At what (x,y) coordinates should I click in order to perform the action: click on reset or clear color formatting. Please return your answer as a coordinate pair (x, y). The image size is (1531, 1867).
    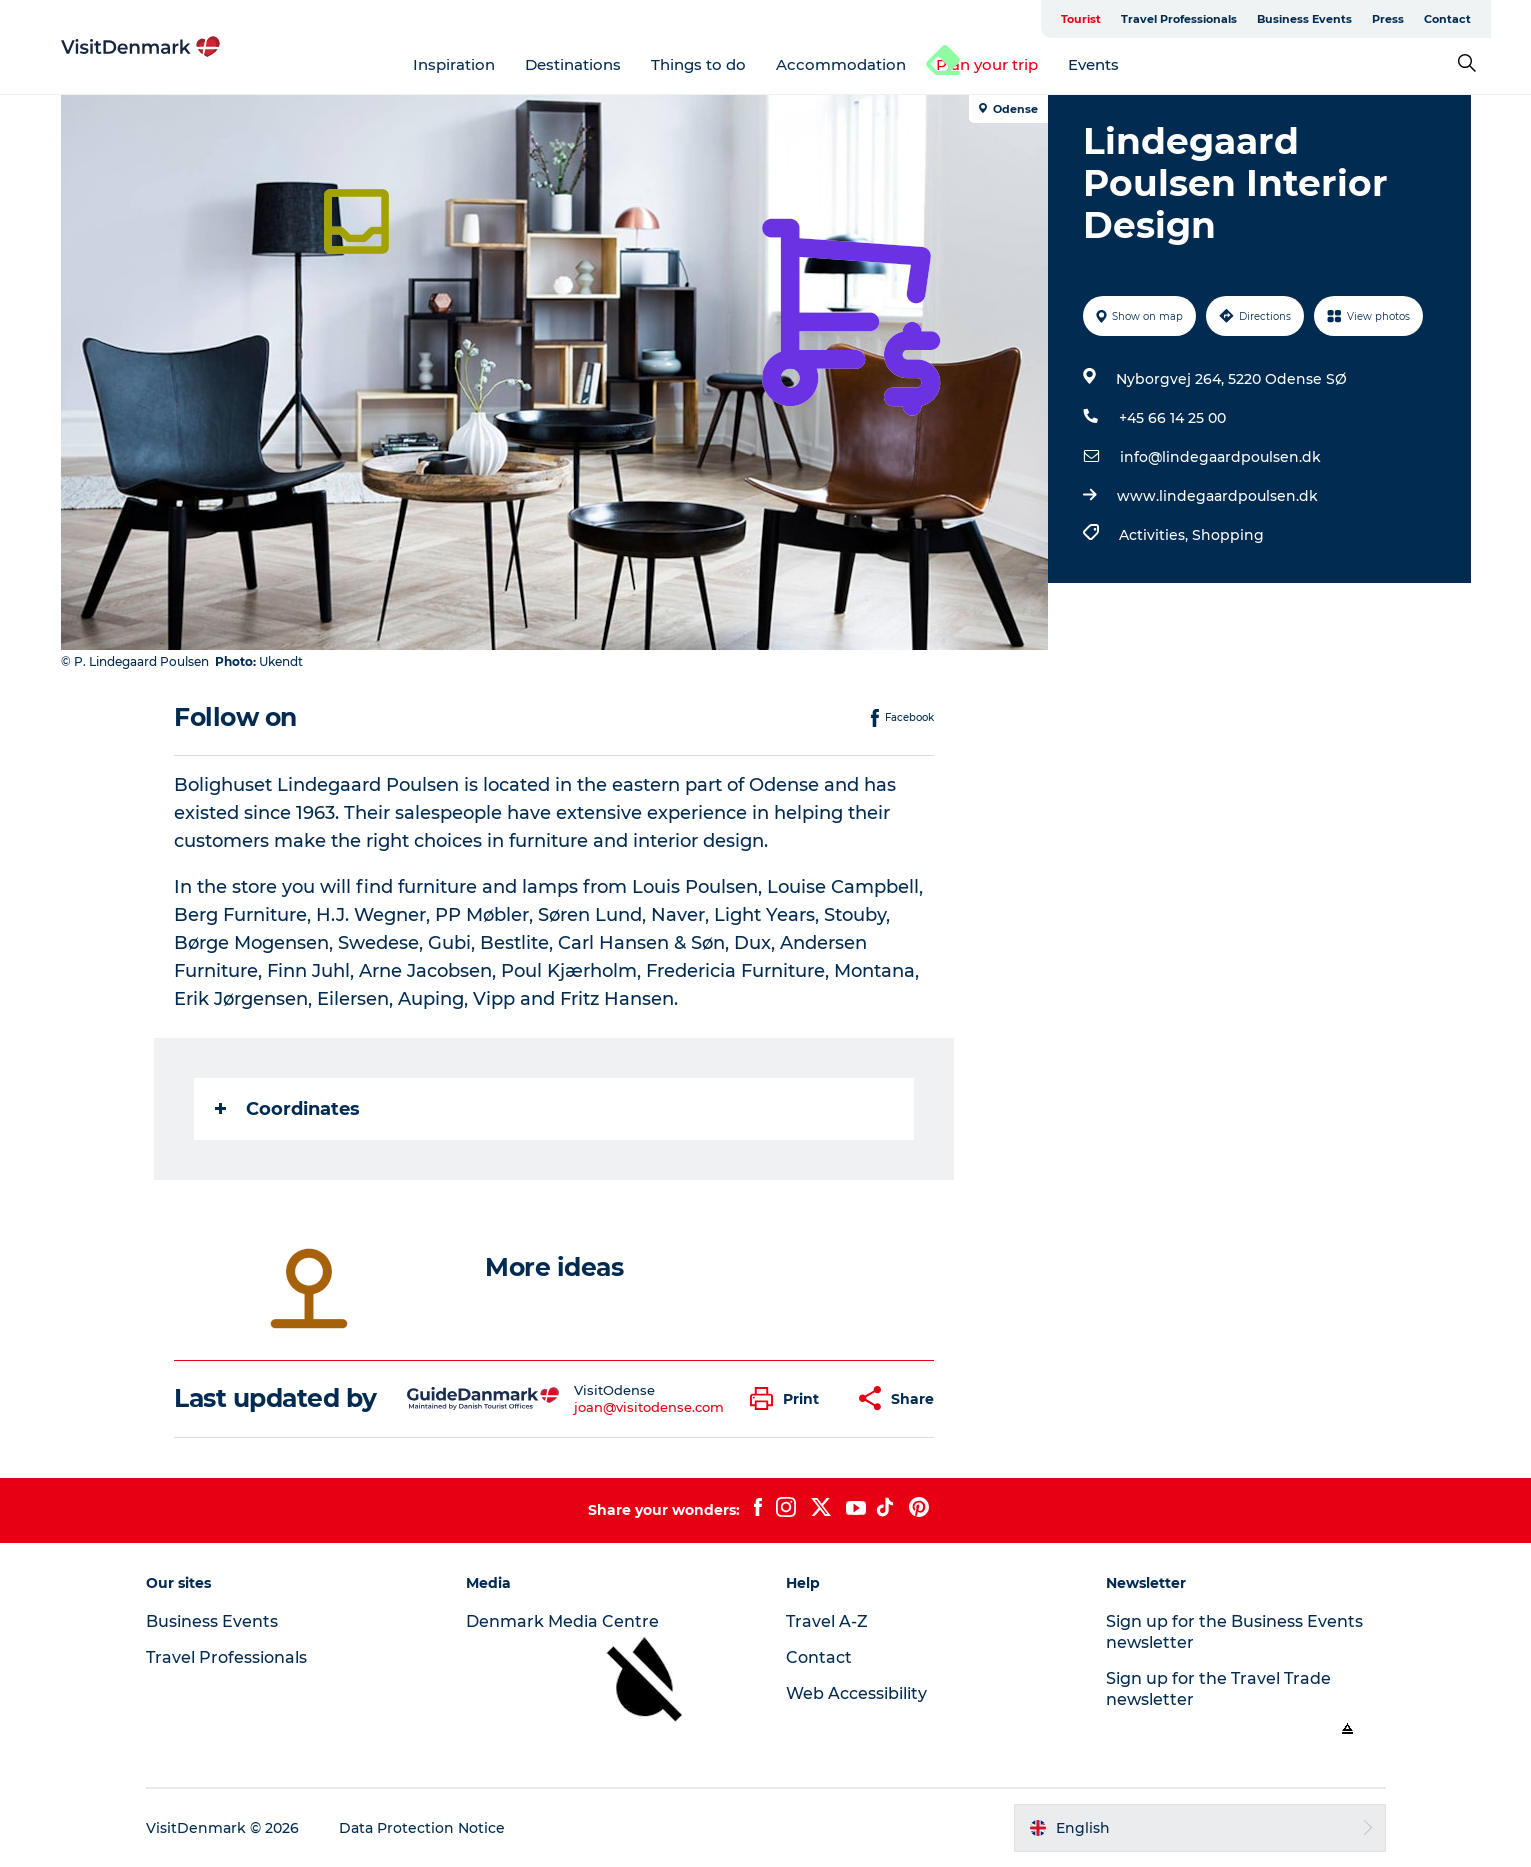
    Looking at the image, I should click on (644, 1678).